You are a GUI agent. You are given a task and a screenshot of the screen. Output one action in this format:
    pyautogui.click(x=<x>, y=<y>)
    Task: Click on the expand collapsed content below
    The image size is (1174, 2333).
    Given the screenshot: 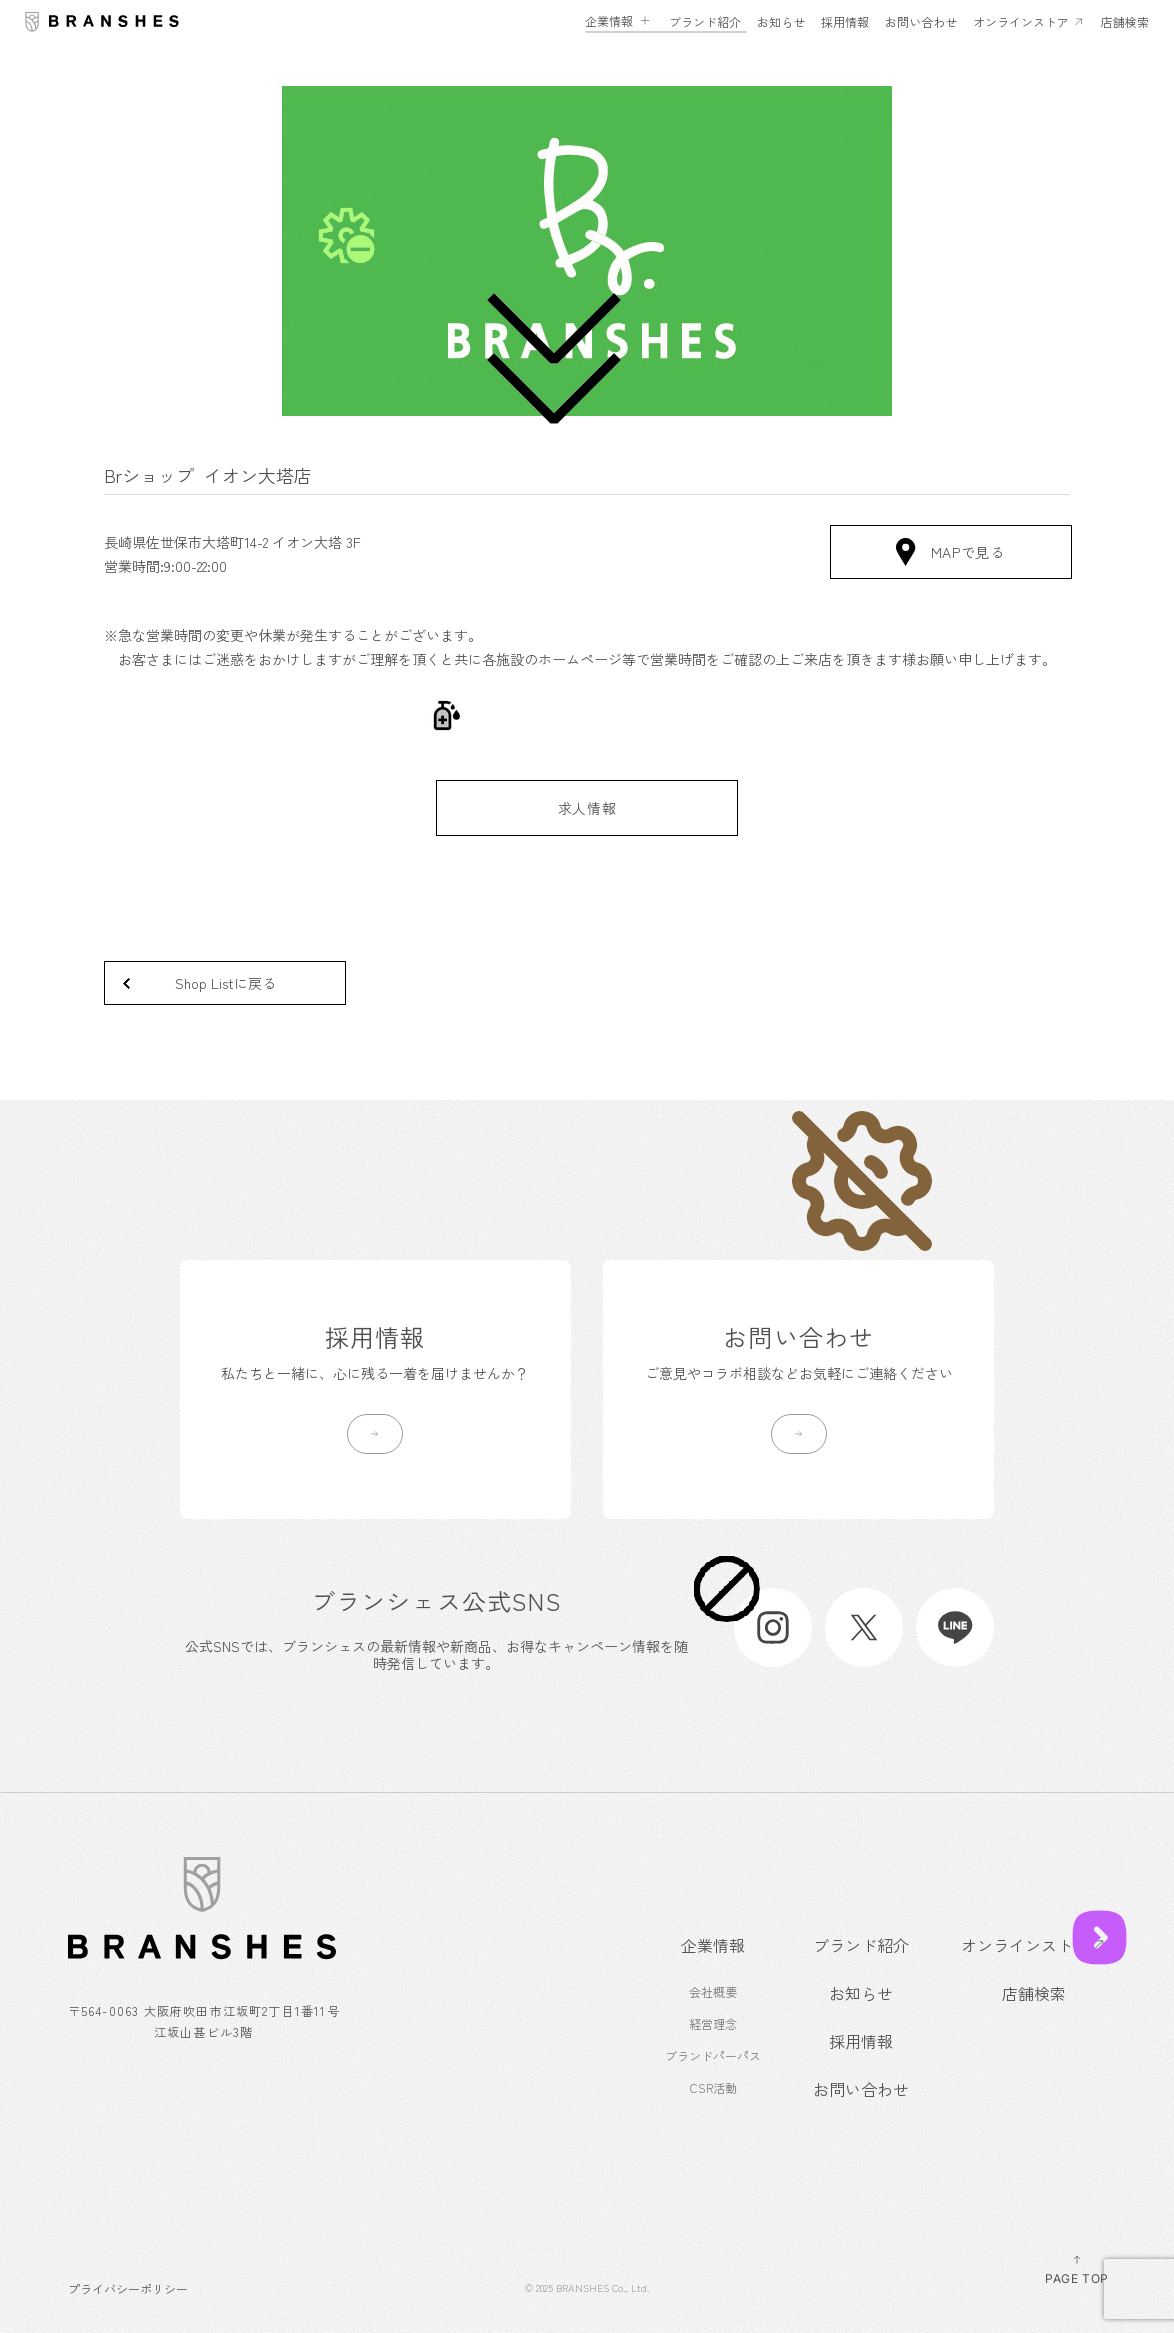 What is the action you would take?
    pyautogui.click(x=559, y=363)
    